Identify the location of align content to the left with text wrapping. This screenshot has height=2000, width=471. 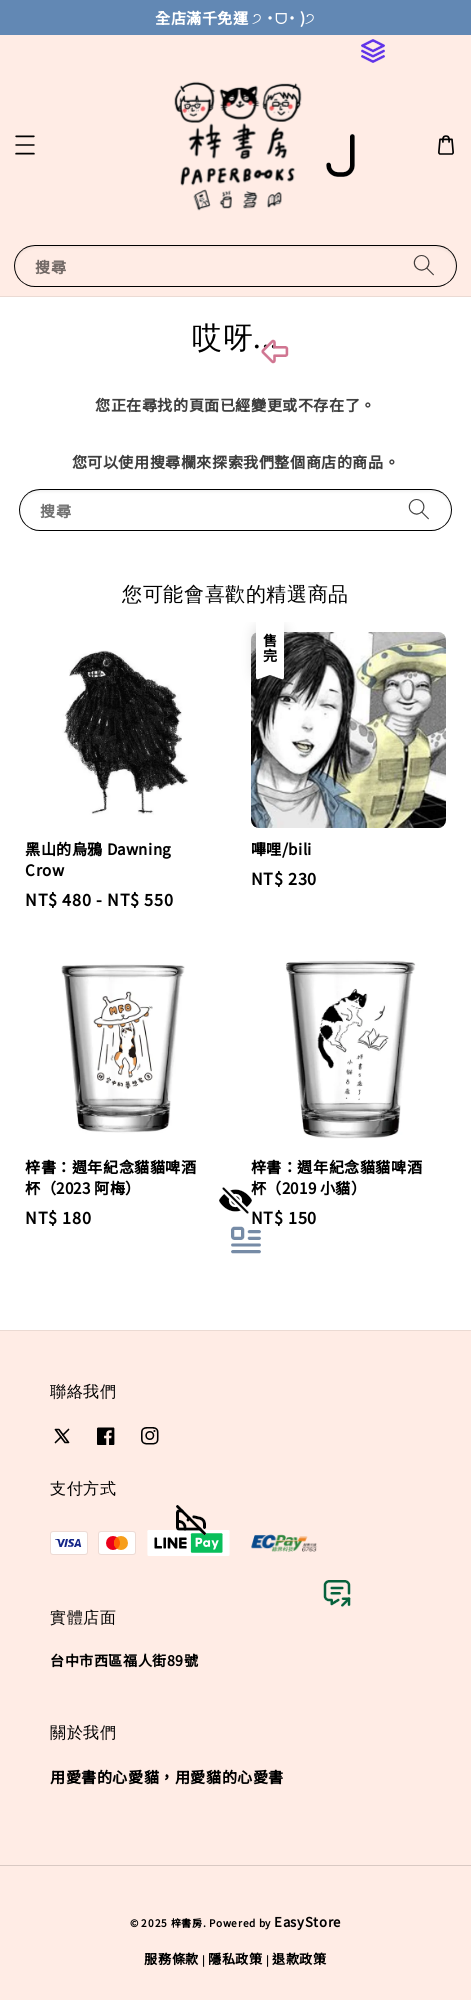
(246, 1240).